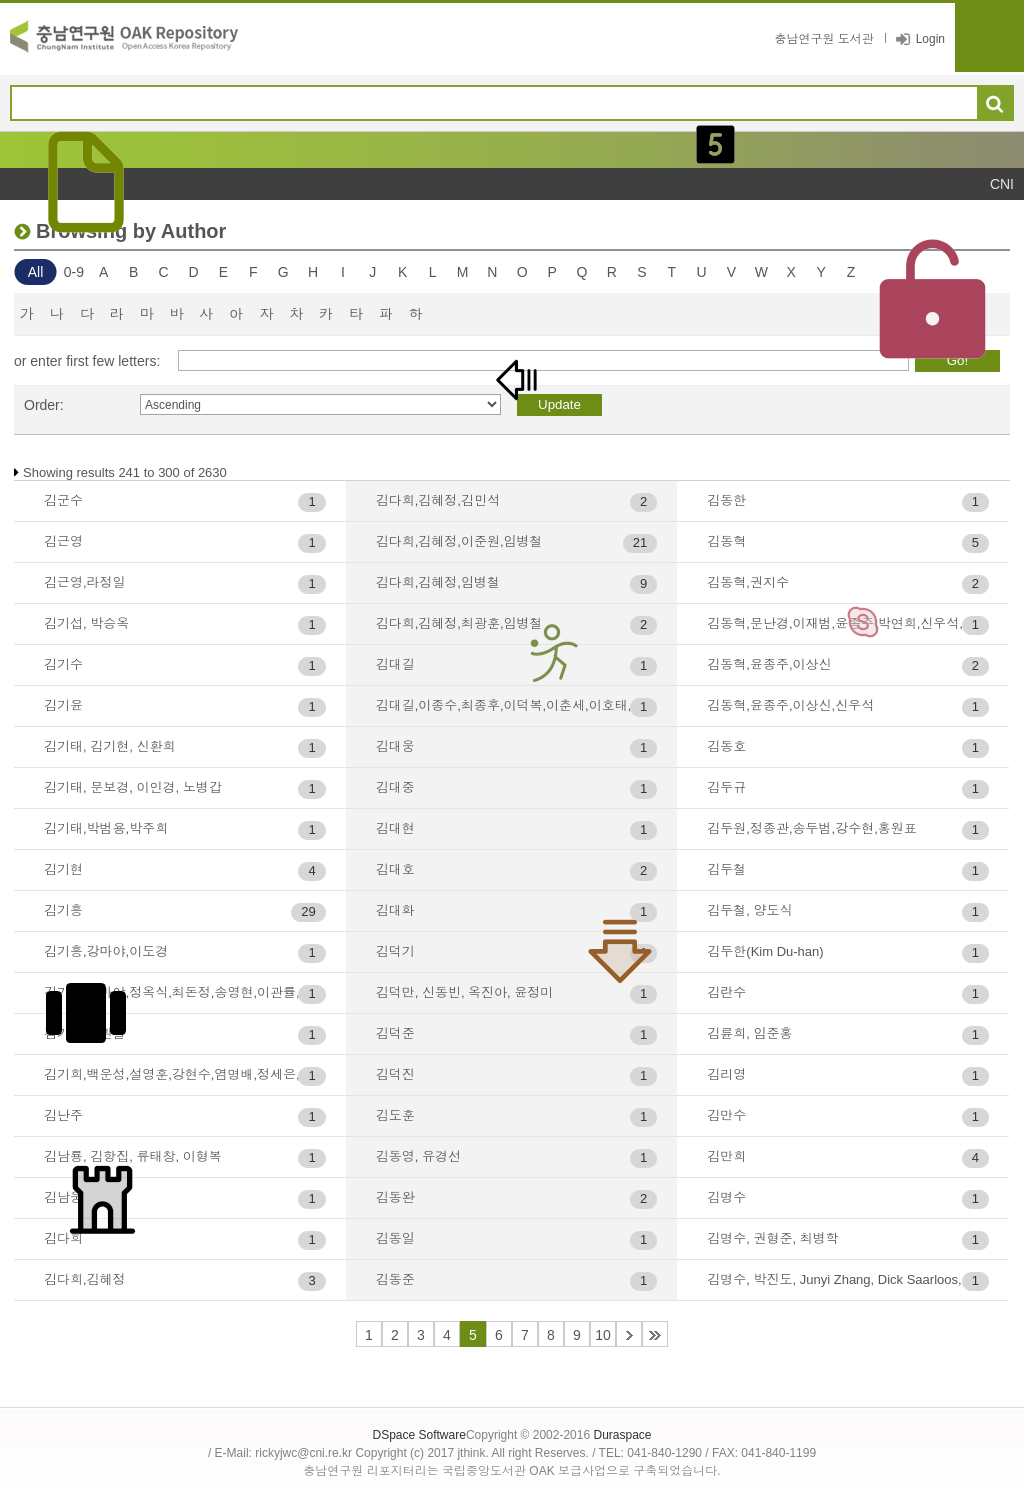 The width and height of the screenshot is (1024, 1498). Describe the element at coordinates (620, 949) in the screenshot. I see `download file or content` at that location.